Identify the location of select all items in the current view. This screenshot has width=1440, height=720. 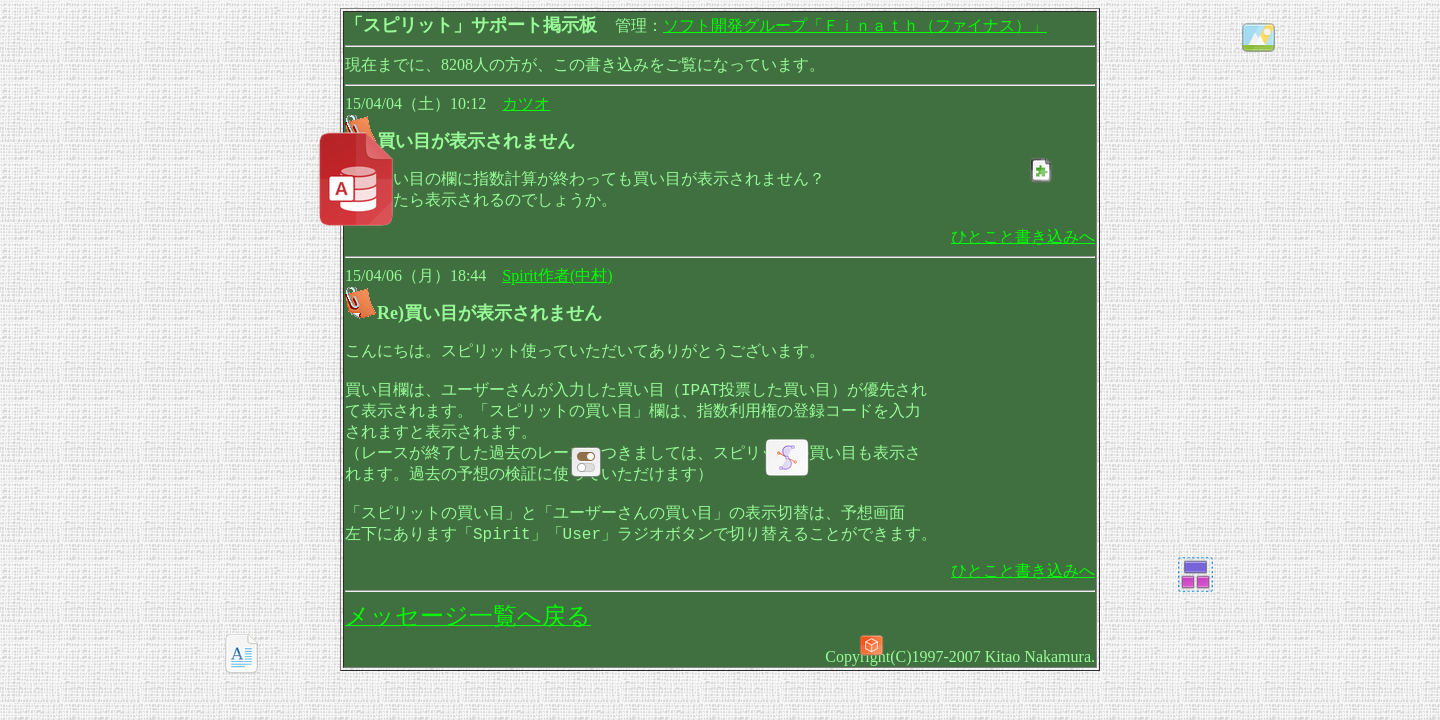
(1195, 574).